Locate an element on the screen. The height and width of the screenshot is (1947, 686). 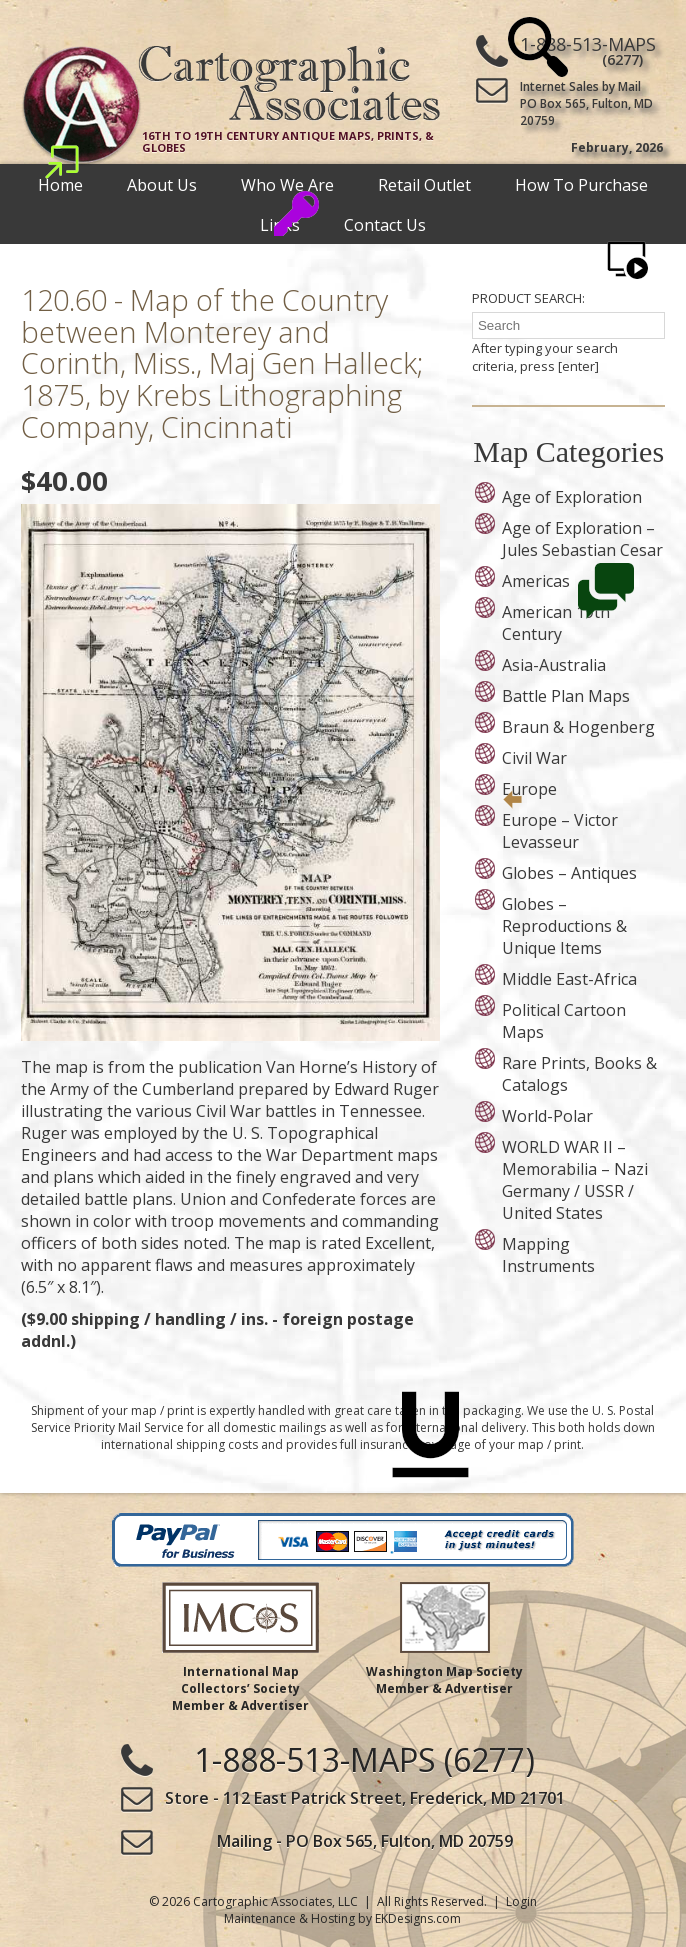
access security or login settings is located at coordinates (296, 213).